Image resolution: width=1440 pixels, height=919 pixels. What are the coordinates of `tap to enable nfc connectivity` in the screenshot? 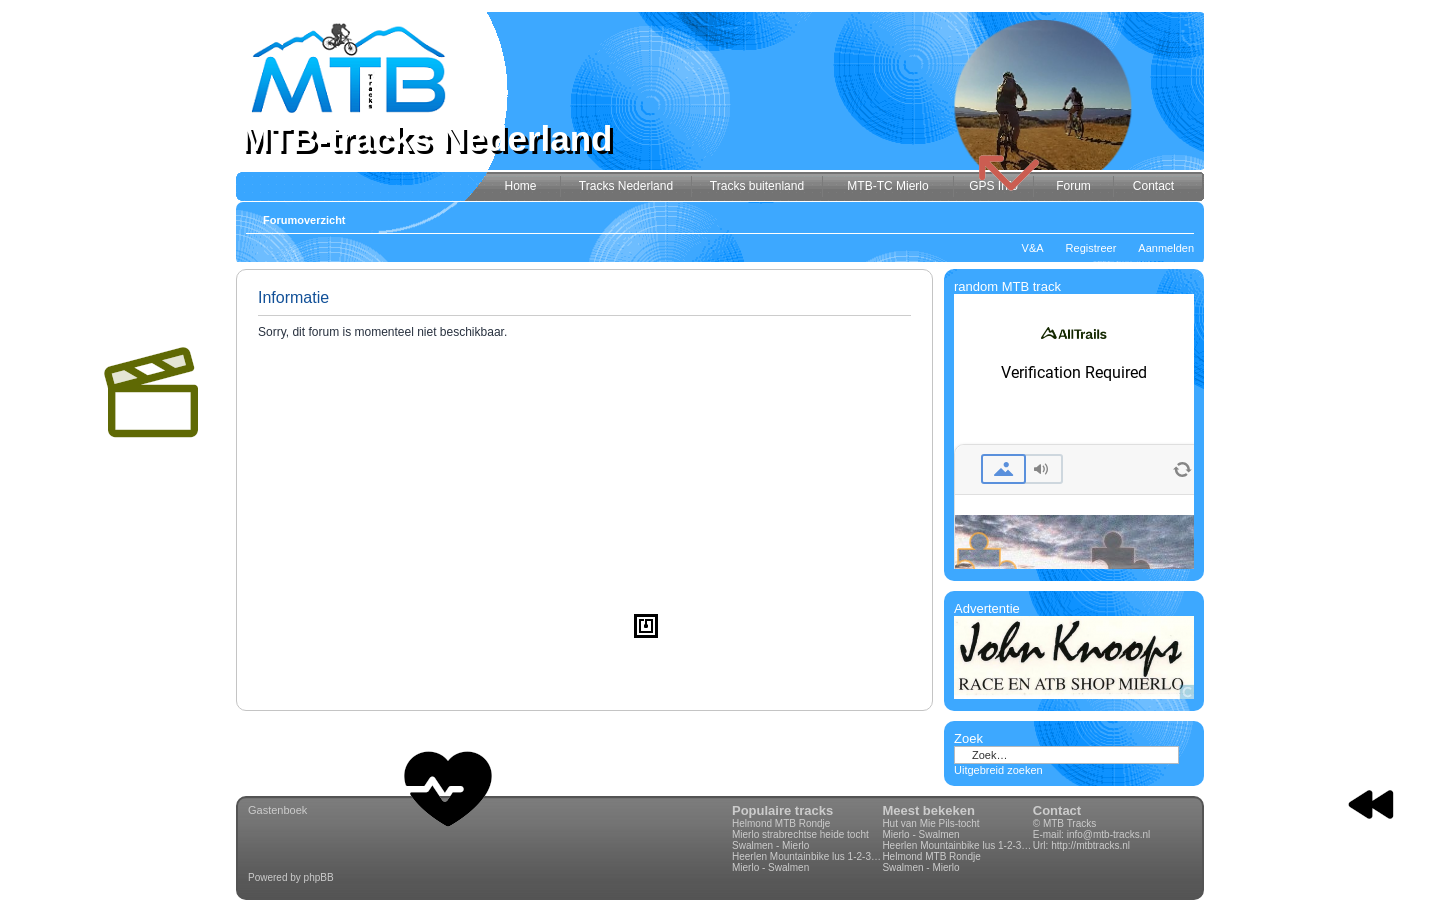 It's located at (646, 626).